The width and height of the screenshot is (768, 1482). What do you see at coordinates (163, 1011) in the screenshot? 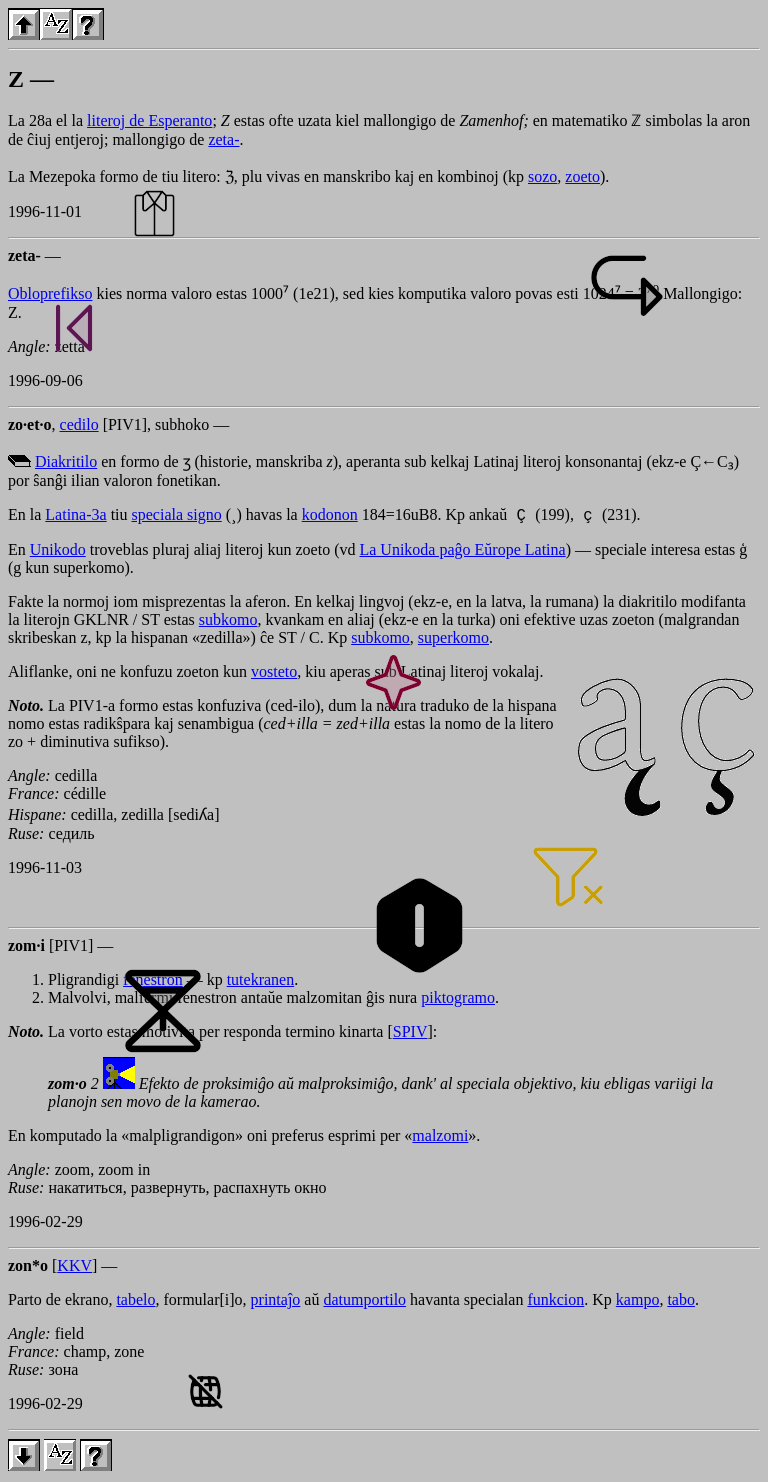
I see `indicates loading or processing in progress` at bounding box center [163, 1011].